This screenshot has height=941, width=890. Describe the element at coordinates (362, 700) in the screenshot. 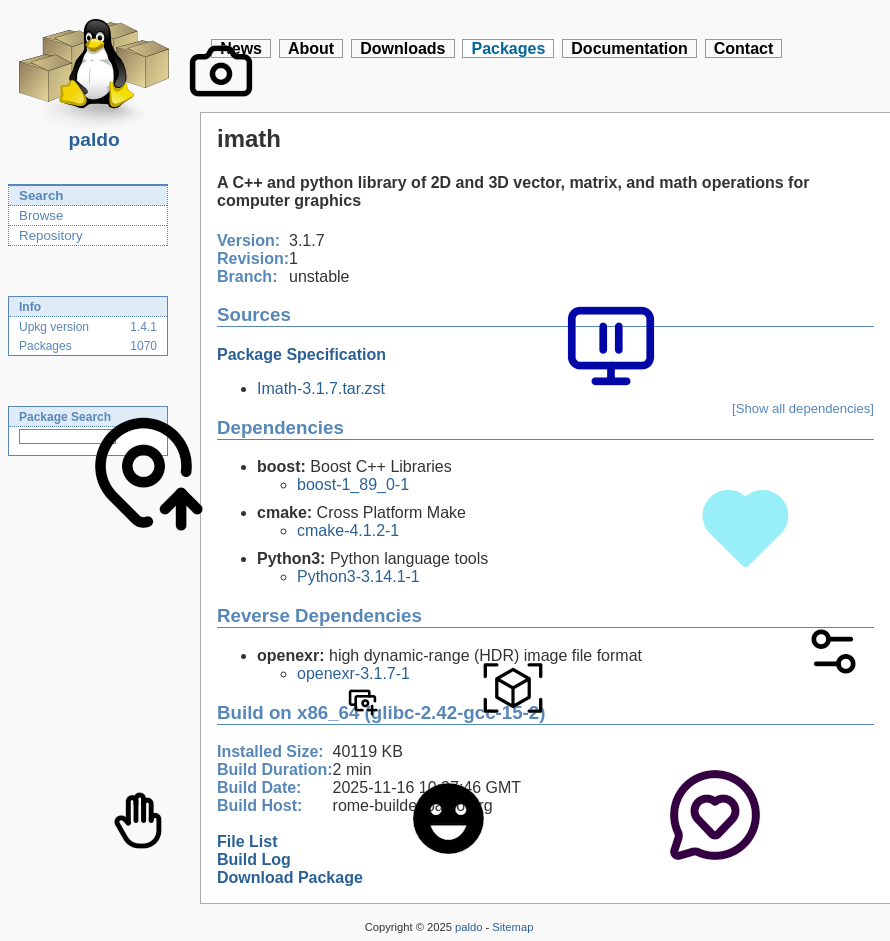

I see `add funds to your account` at that location.